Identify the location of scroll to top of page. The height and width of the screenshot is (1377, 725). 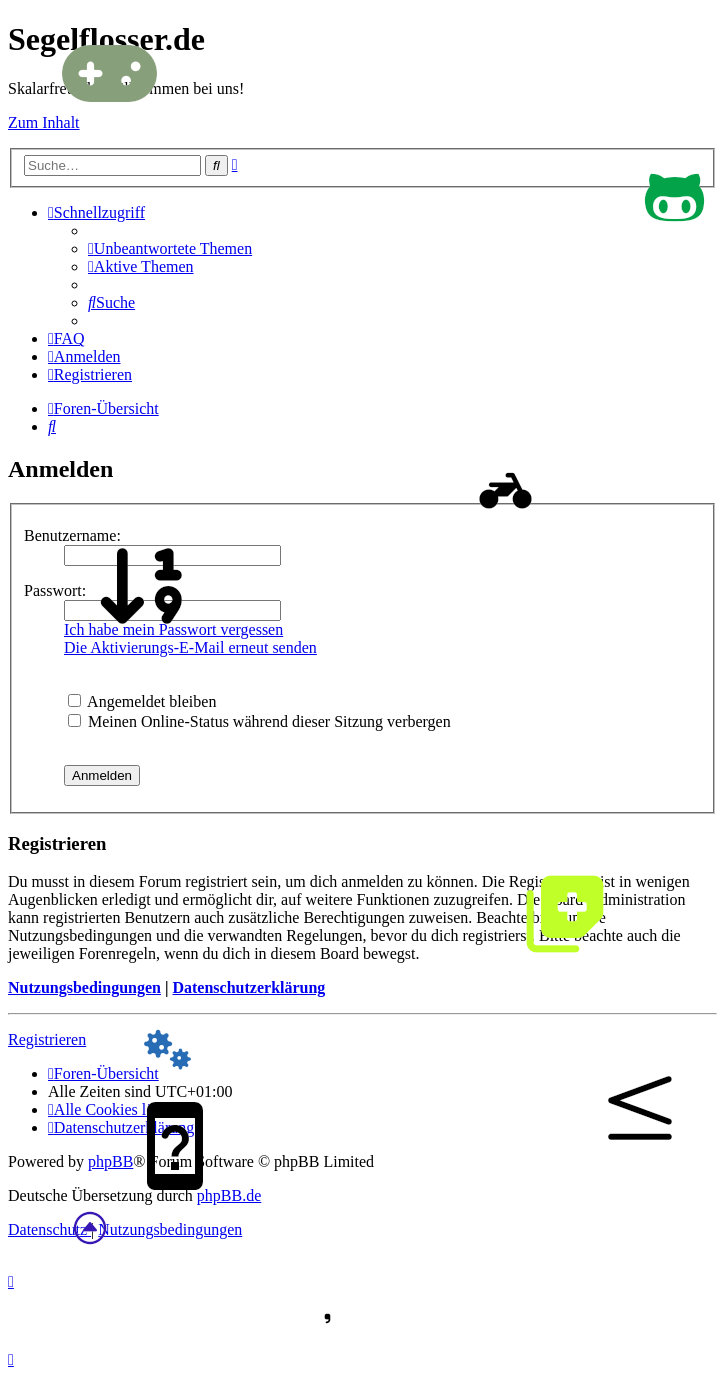
(90, 1228).